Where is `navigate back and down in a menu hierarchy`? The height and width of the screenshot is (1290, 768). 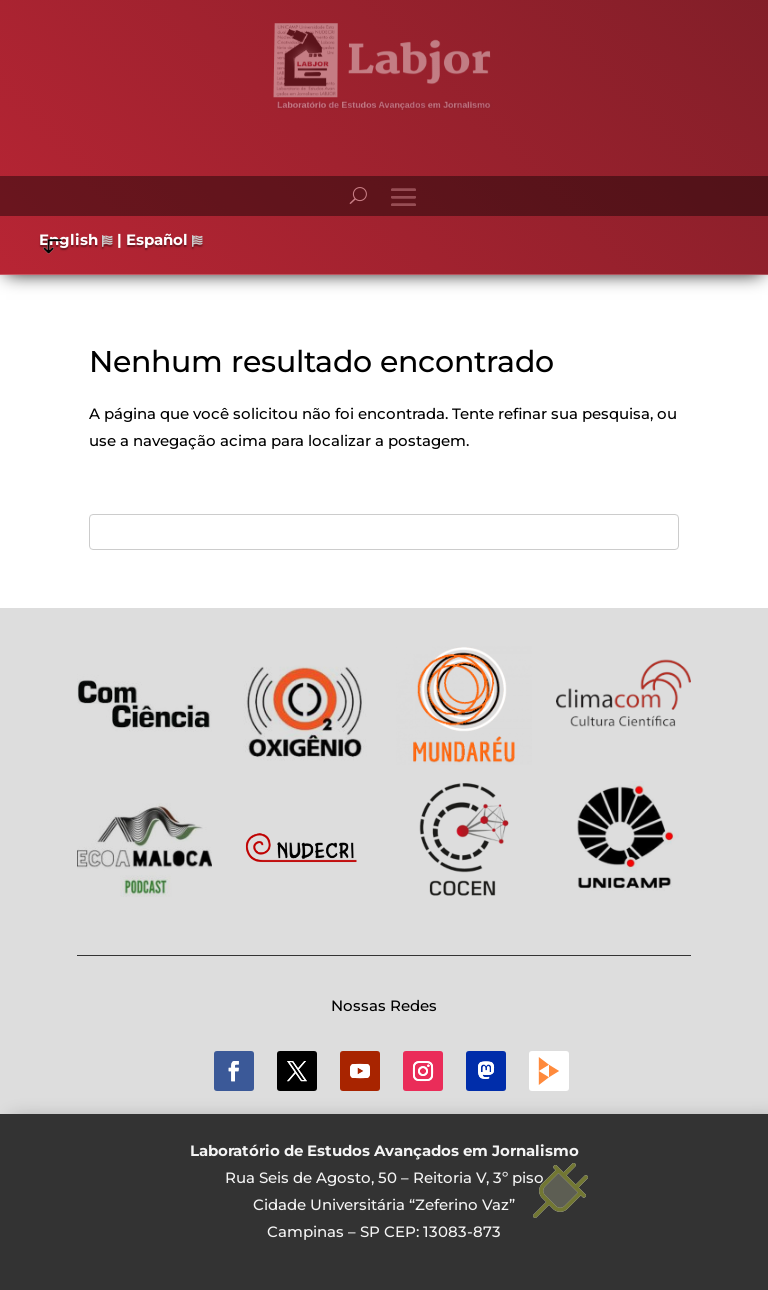
navigate back and down in a menu hierarchy is located at coordinates (52, 245).